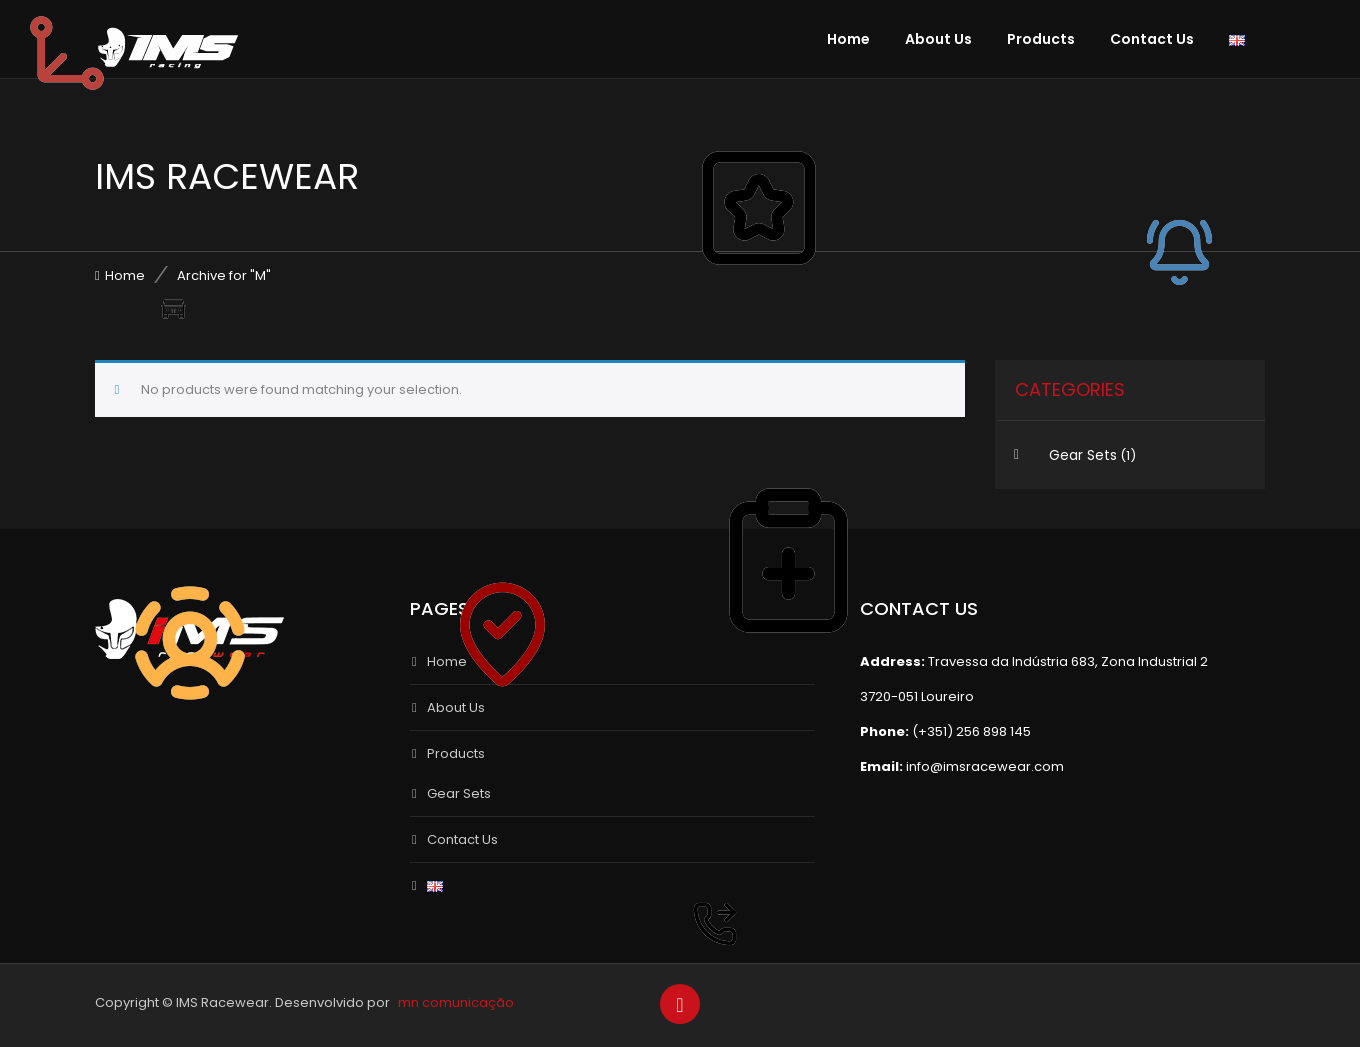 This screenshot has width=1360, height=1047. What do you see at coordinates (173, 309) in the screenshot?
I see `select jeep or off-road vehicle type` at bounding box center [173, 309].